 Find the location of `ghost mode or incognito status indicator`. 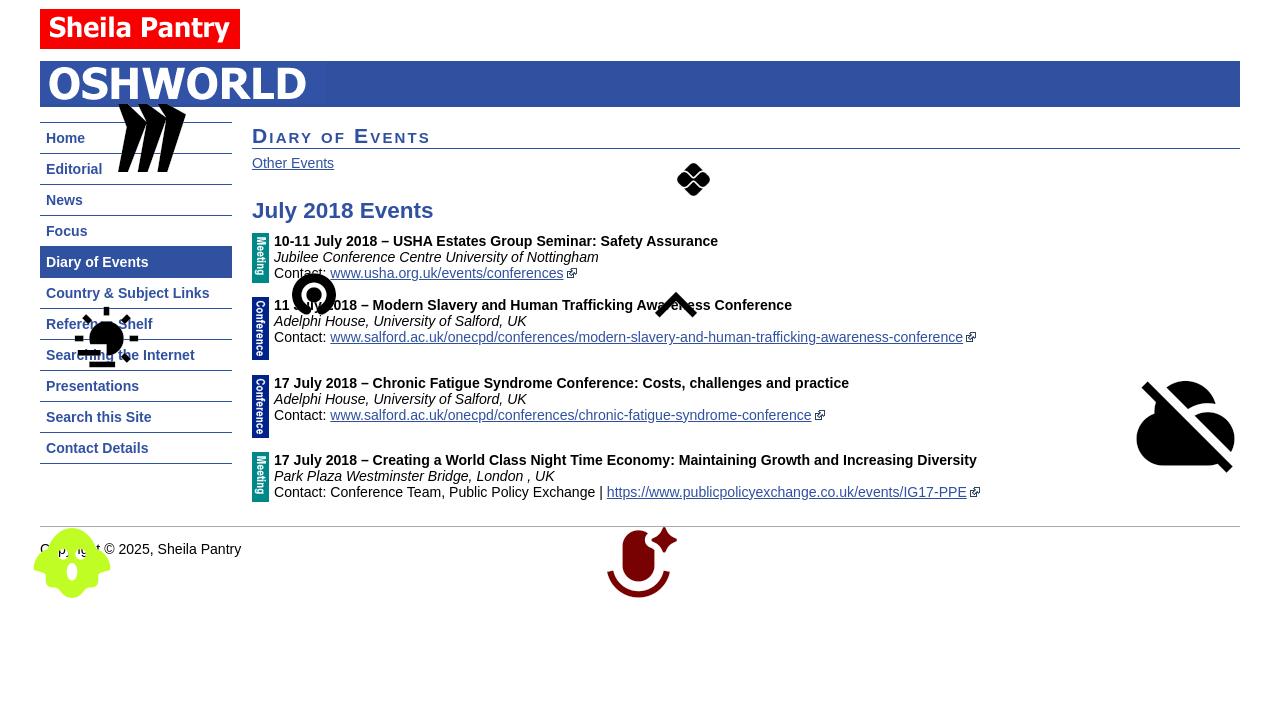

ghost mode or incognito status indicator is located at coordinates (72, 563).